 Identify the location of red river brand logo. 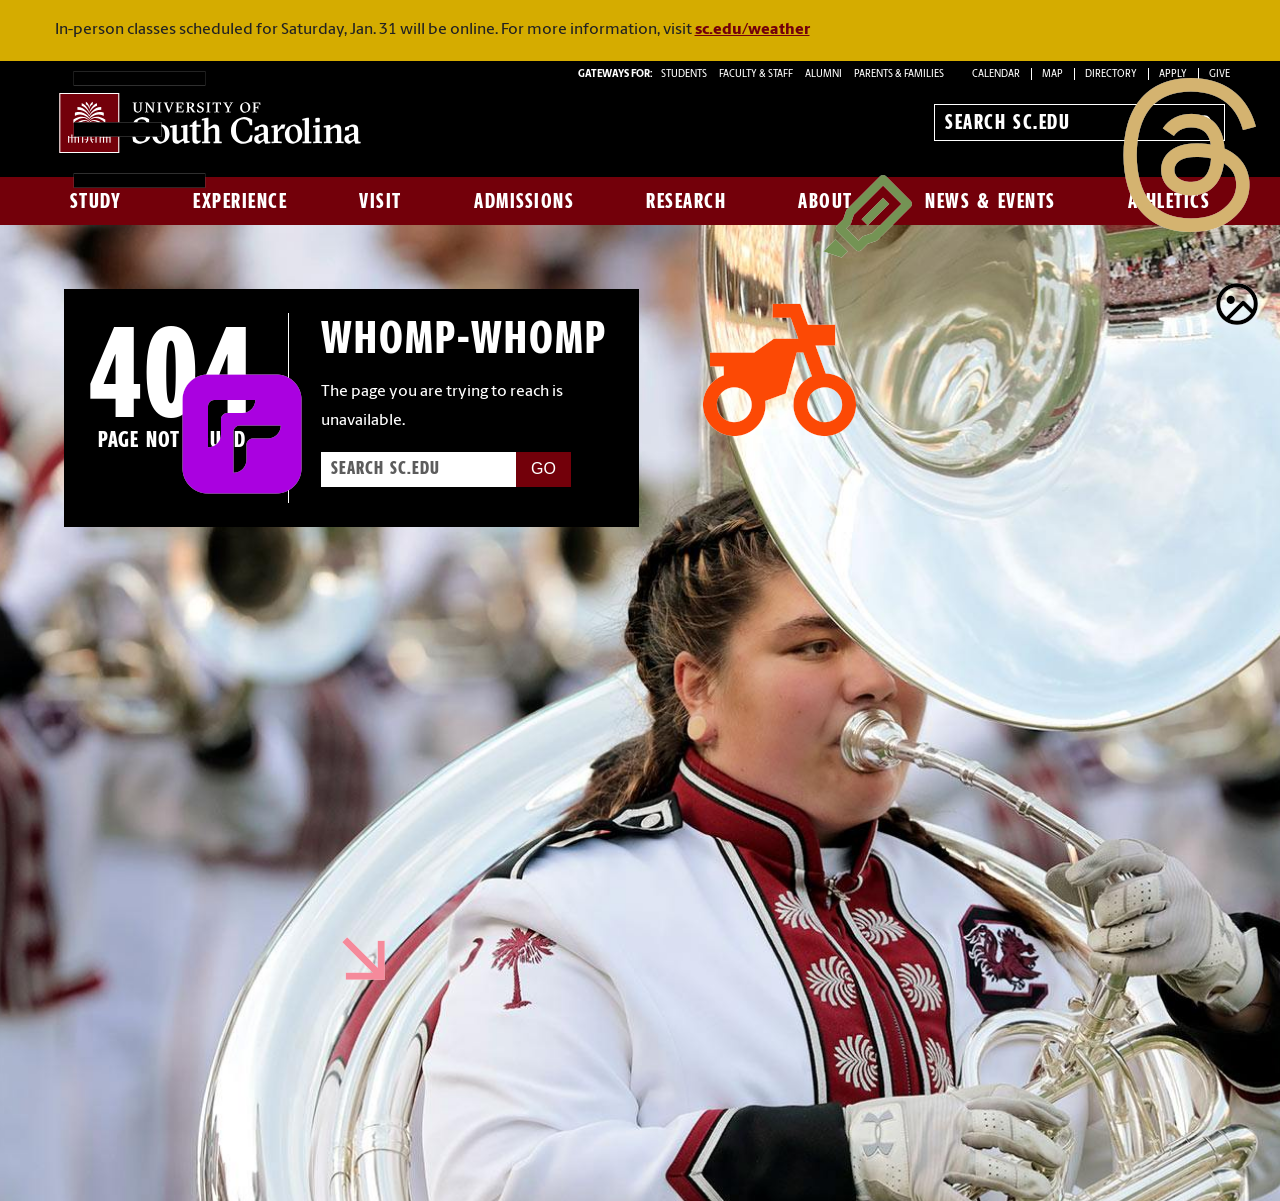
(242, 434).